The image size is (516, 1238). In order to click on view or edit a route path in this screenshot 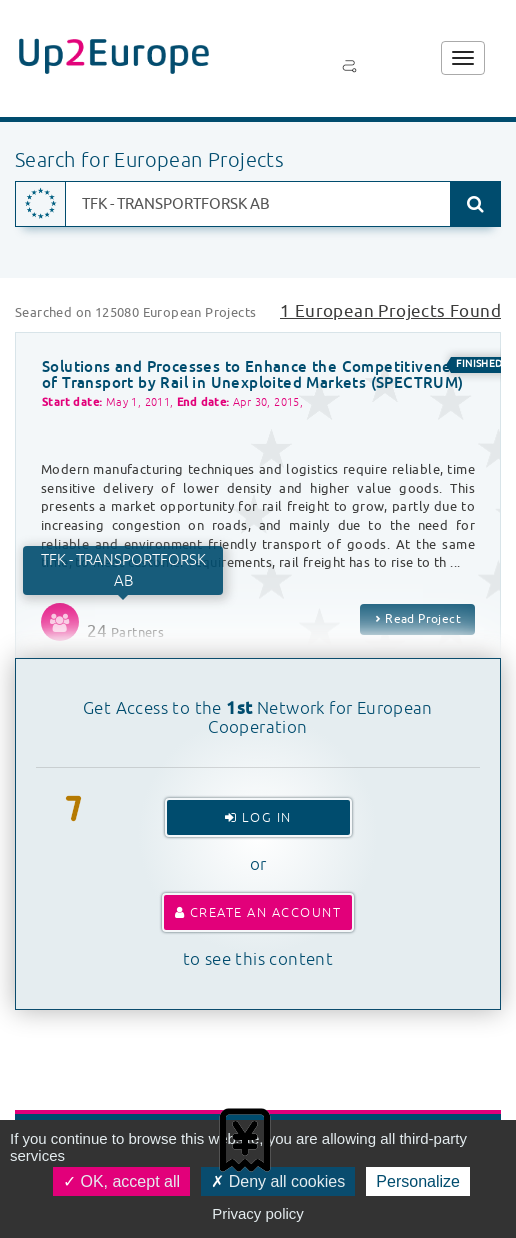, I will do `click(349, 65)`.